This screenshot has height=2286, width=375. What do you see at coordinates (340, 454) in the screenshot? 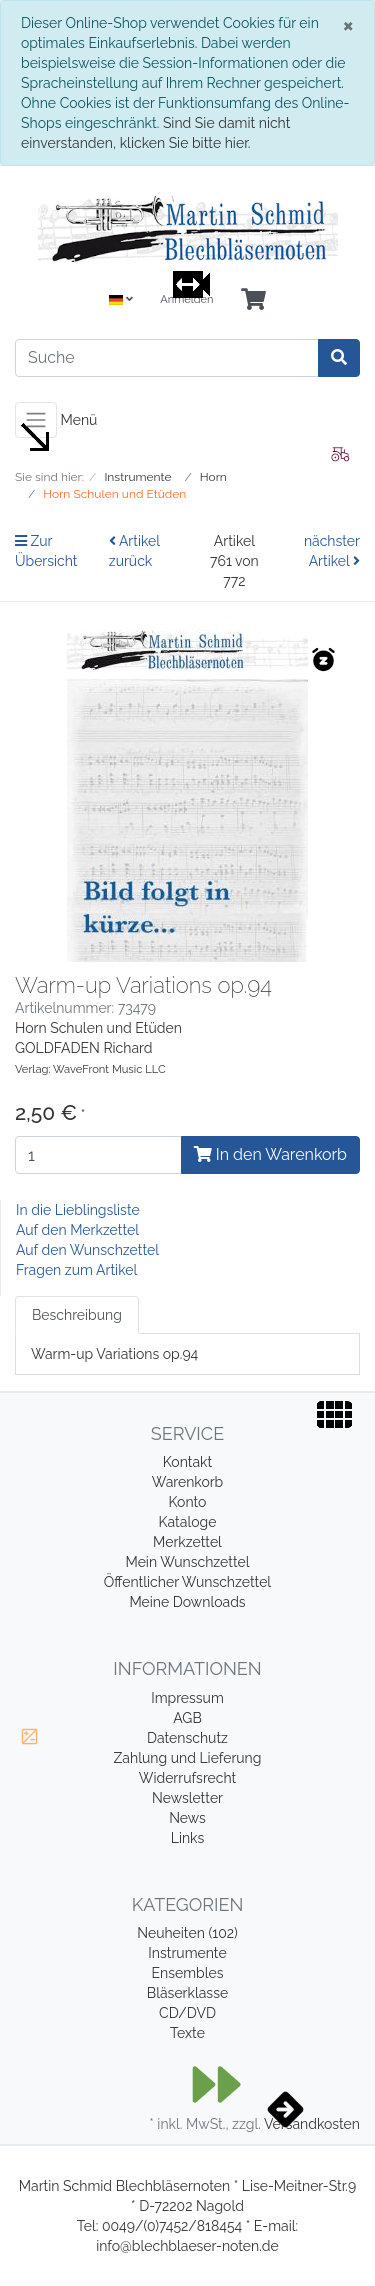
I see `access farming or agricultural features` at bounding box center [340, 454].